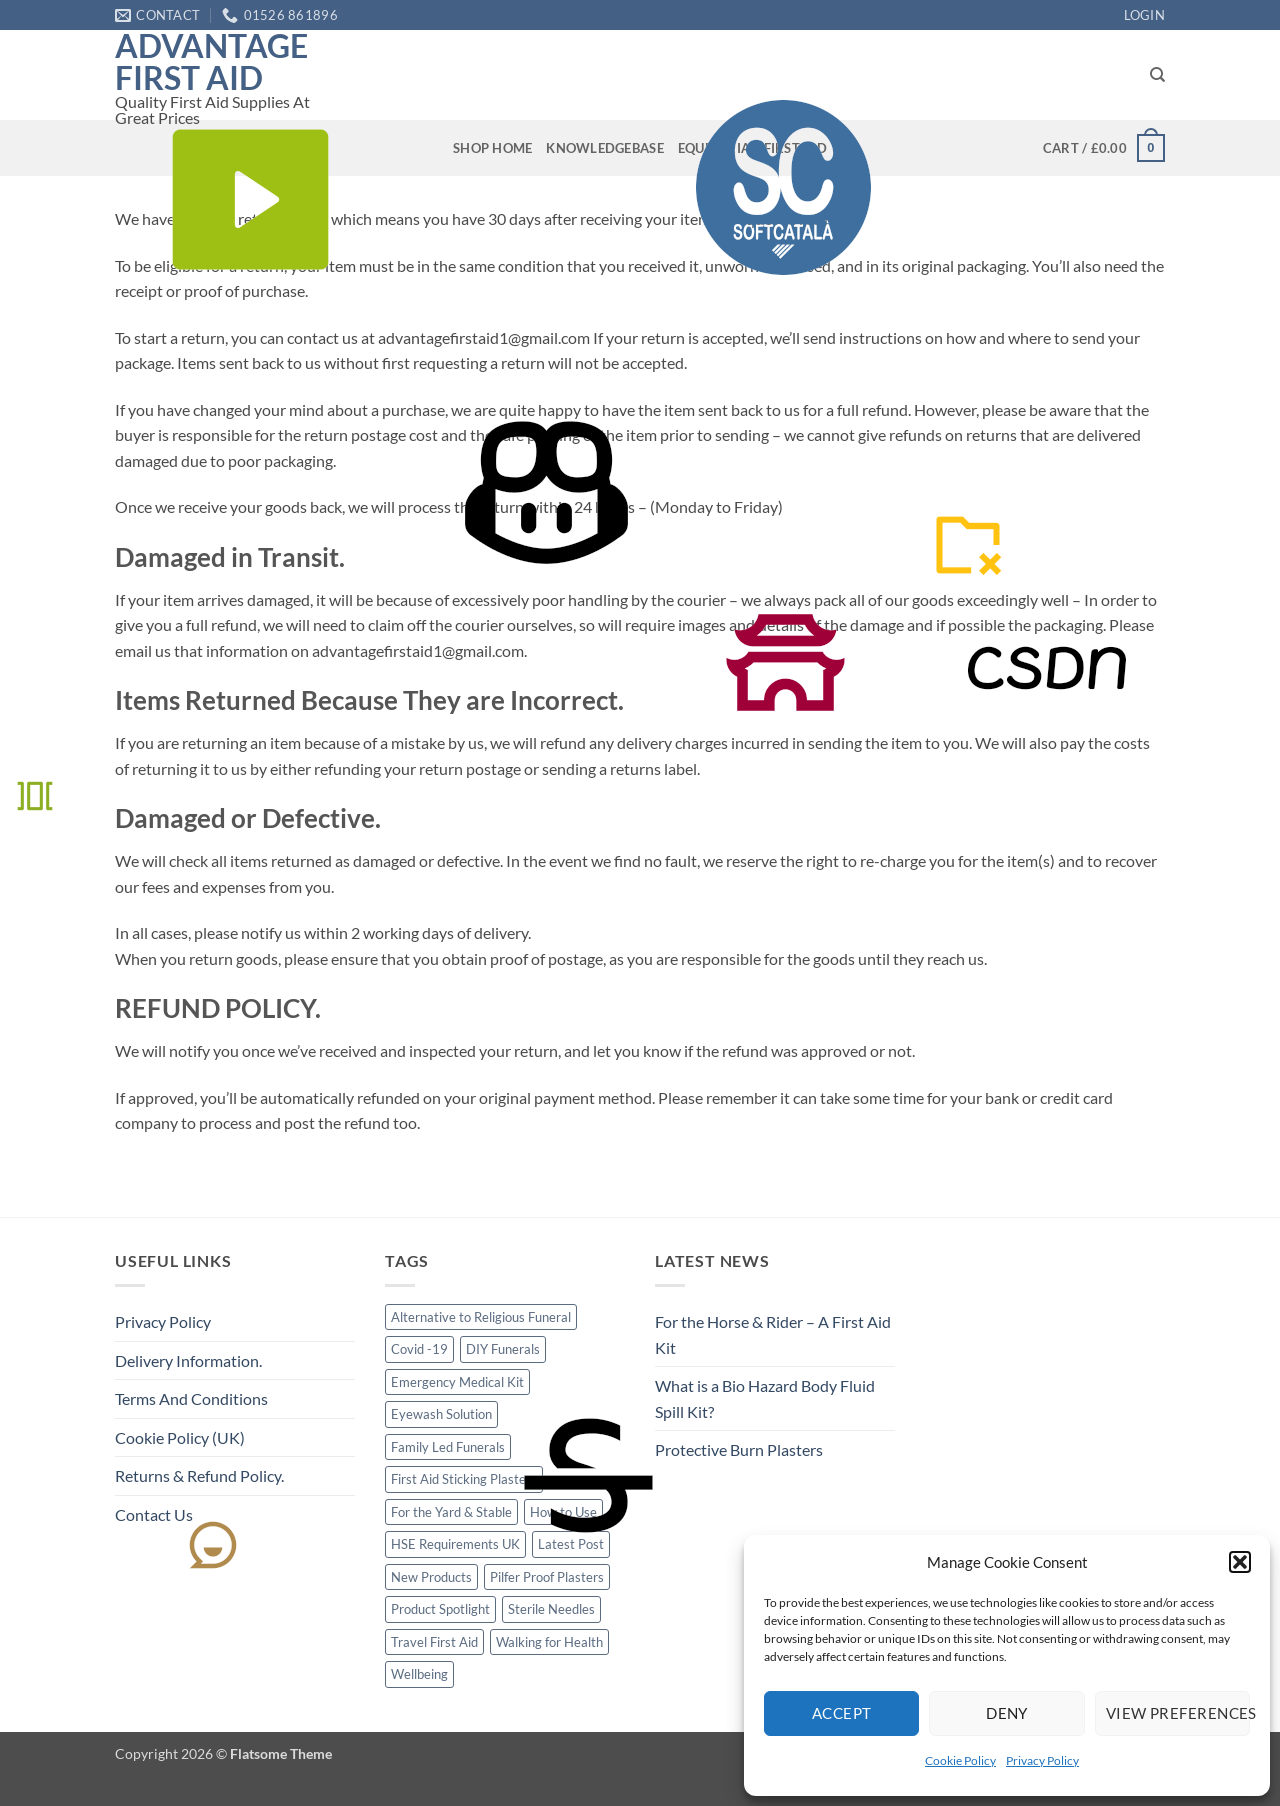 The height and width of the screenshot is (1806, 1280). Describe the element at coordinates (35, 796) in the screenshot. I see `switch to carousel view mode` at that location.